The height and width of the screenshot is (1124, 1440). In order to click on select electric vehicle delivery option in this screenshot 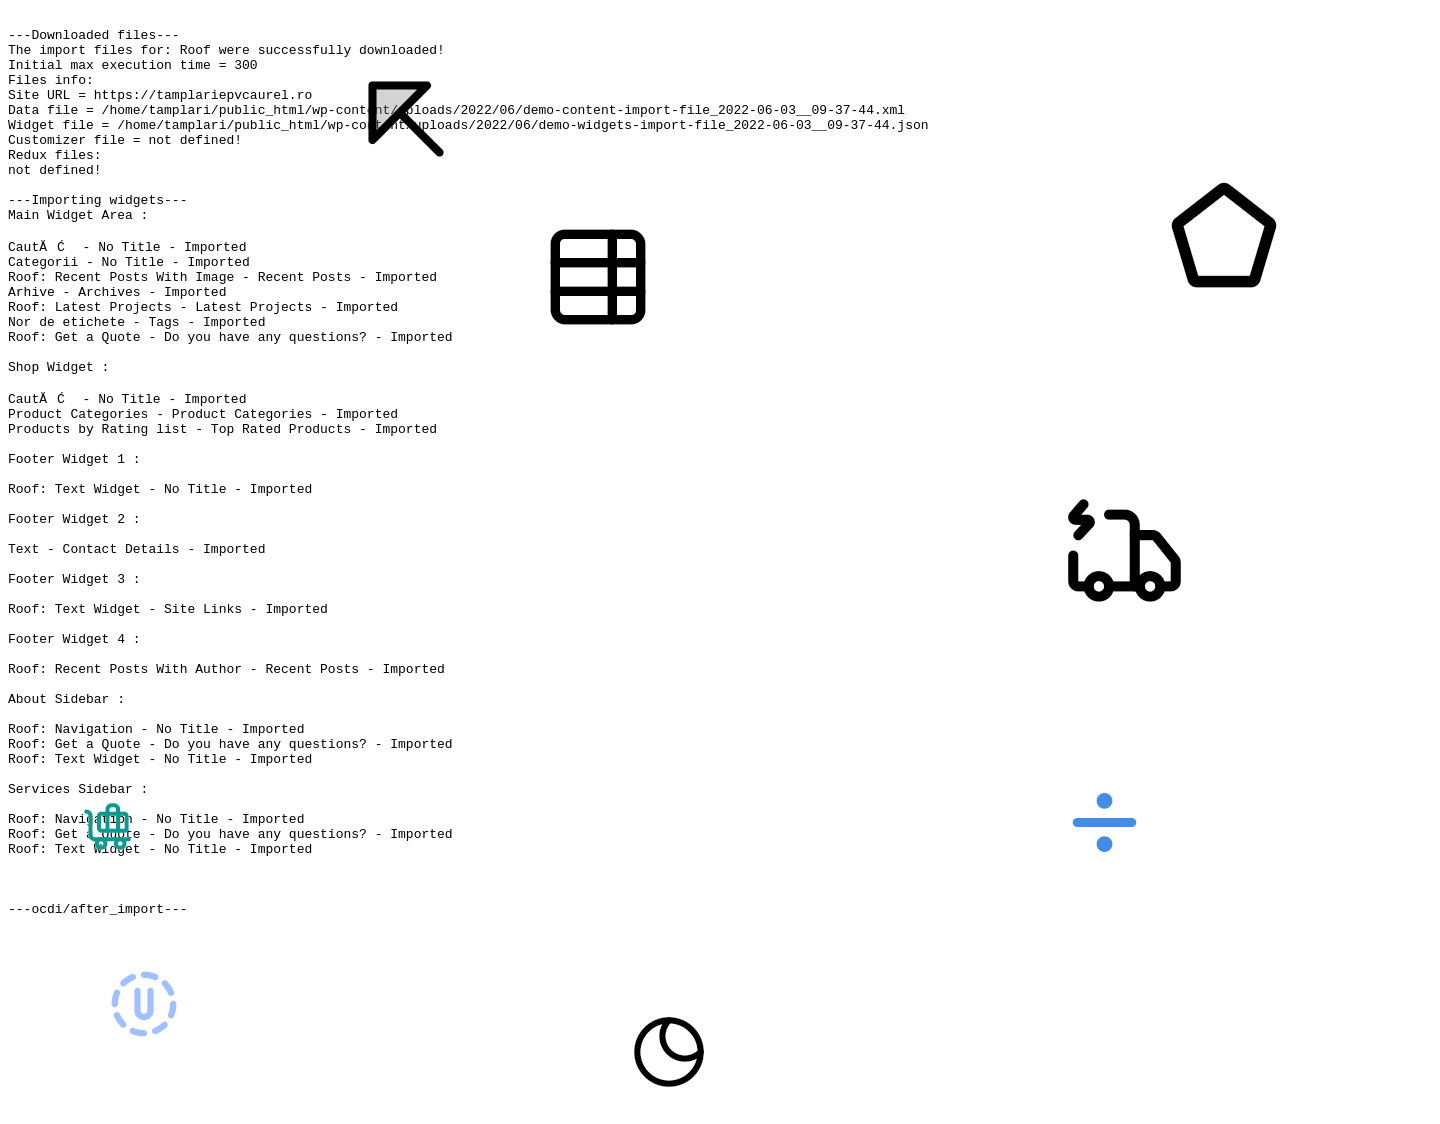, I will do `click(1124, 550)`.